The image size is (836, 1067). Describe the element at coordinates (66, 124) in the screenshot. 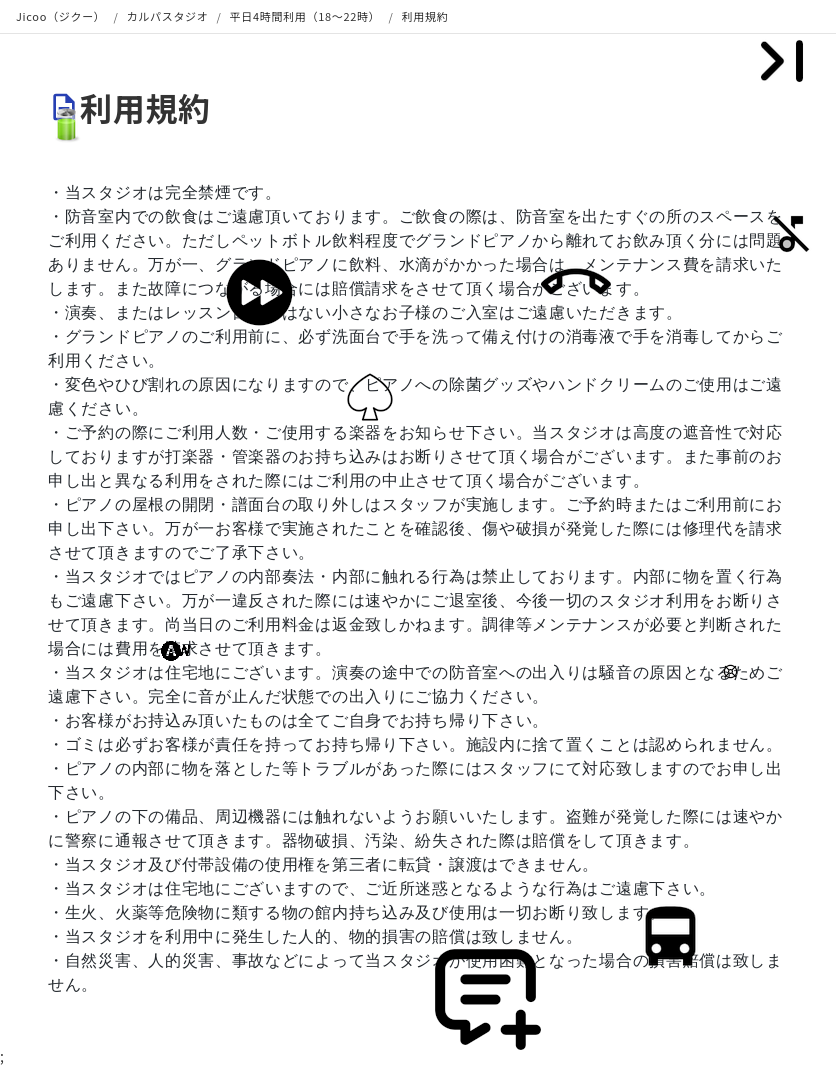

I see `view current battery level` at that location.